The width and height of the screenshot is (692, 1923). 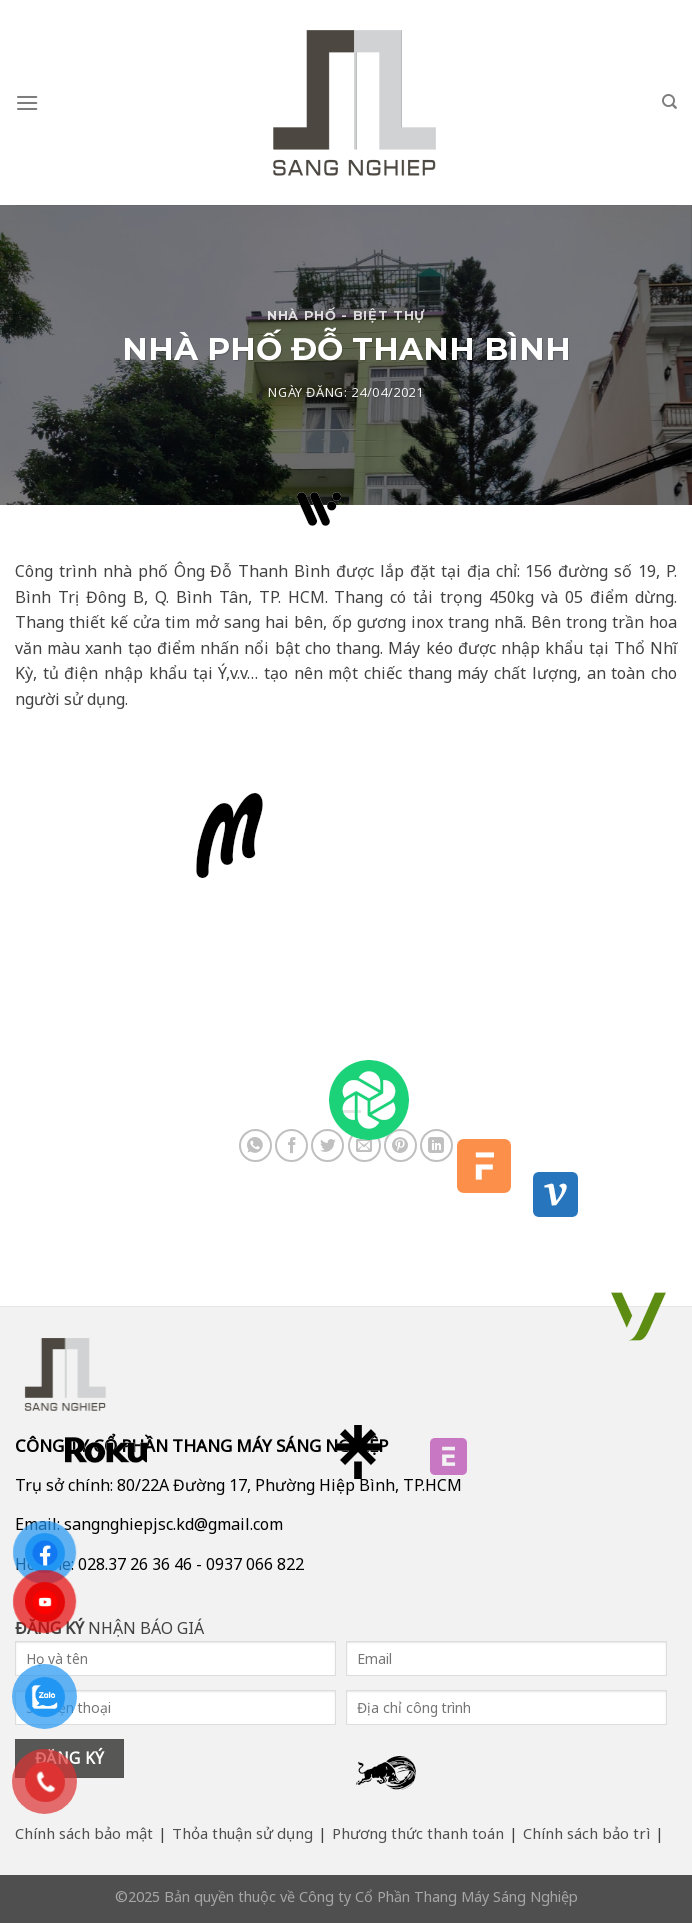 I want to click on frappe framework logo, so click(x=484, y=1166).